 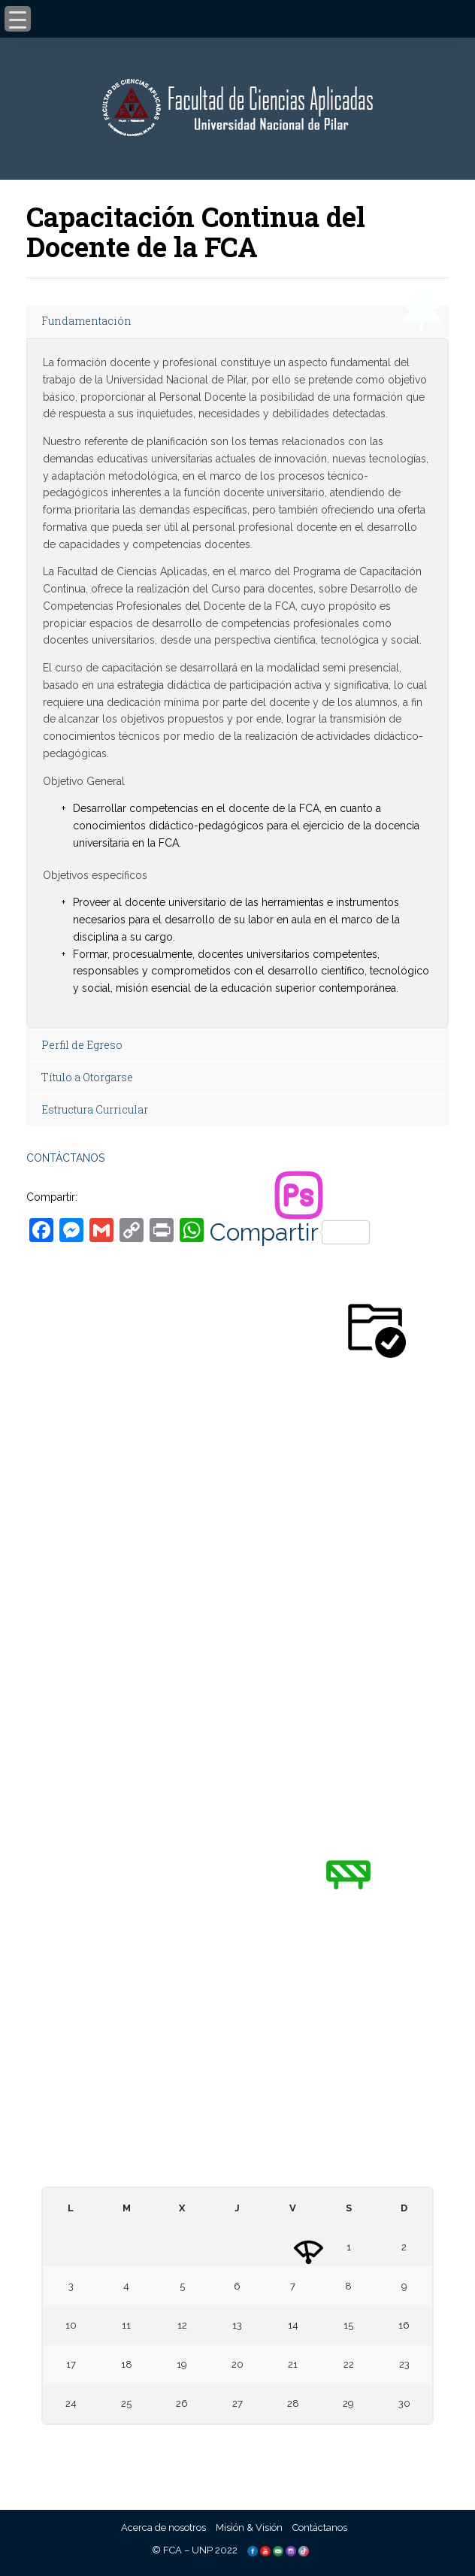 I want to click on open Adobe Photoshop, so click(x=298, y=1195).